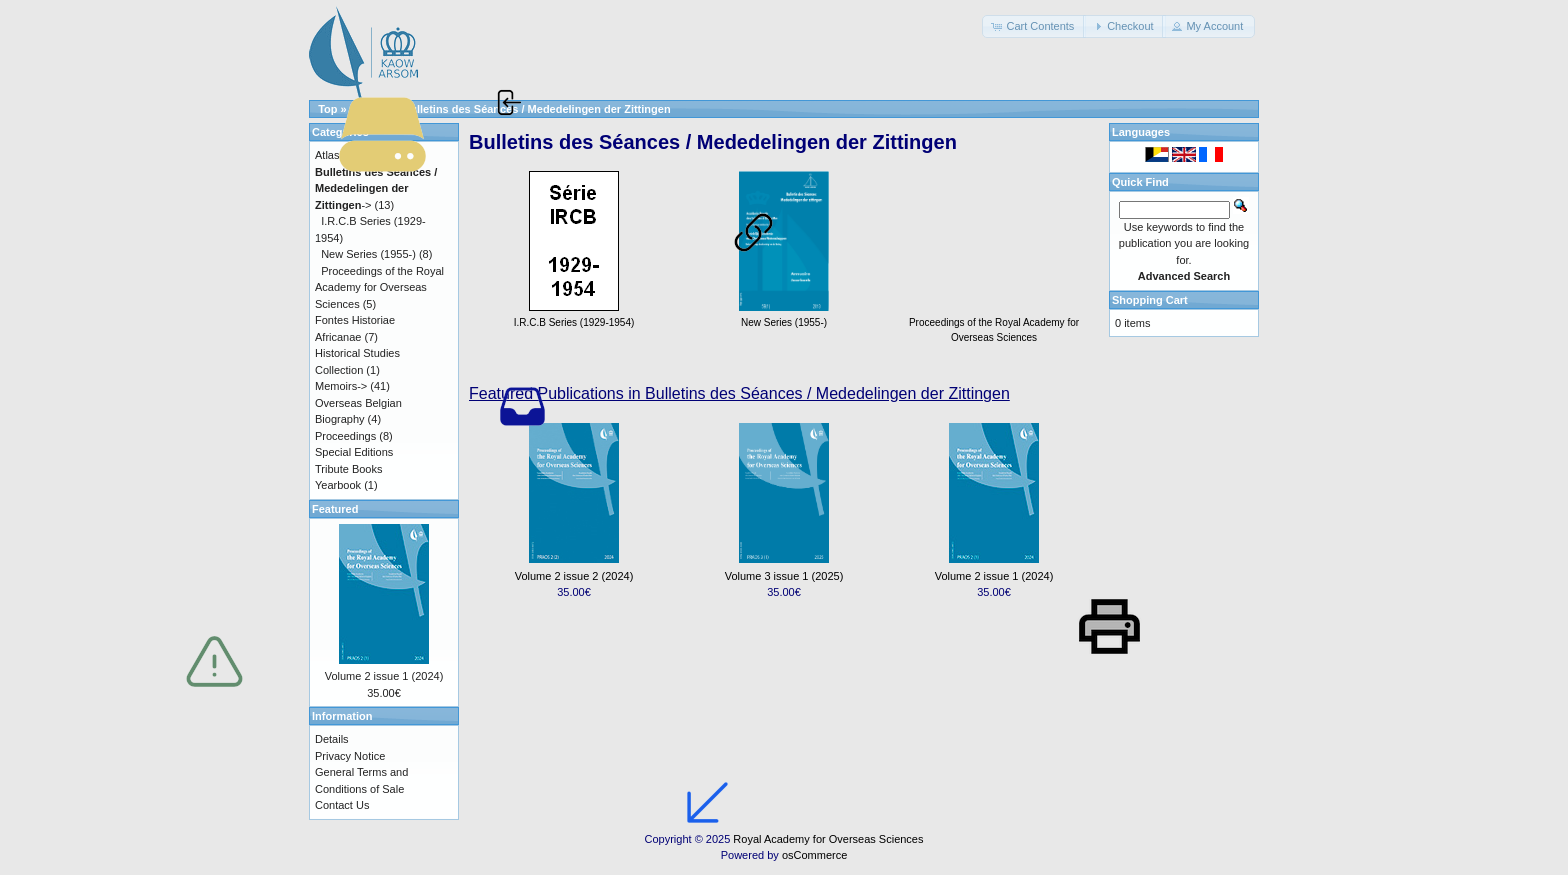 This screenshot has width=1568, height=875. What do you see at coordinates (382, 134) in the screenshot?
I see `access server settings` at bounding box center [382, 134].